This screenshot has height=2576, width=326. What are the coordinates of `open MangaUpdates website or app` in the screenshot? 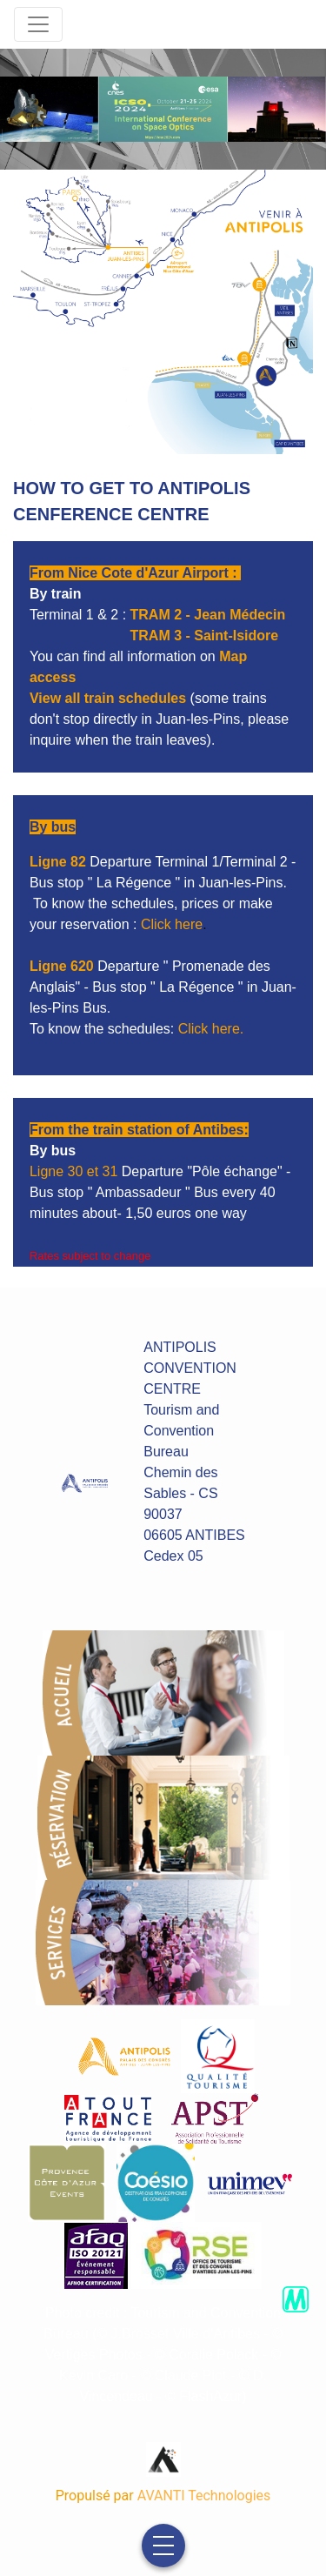 It's located at (296, 2299).